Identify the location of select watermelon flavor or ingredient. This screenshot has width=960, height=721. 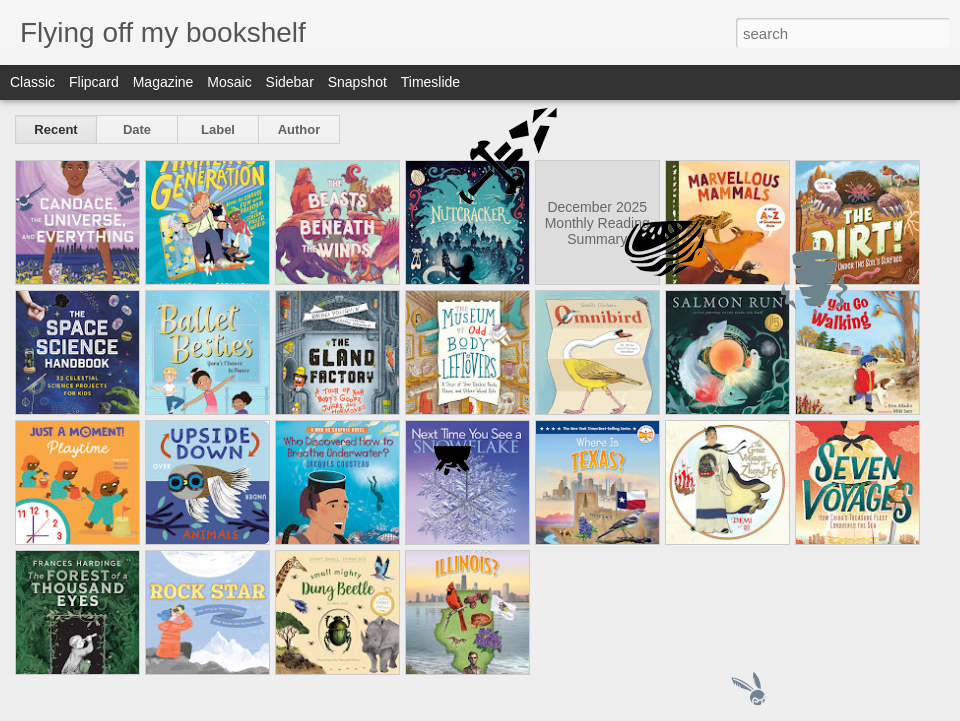
(664, 248).